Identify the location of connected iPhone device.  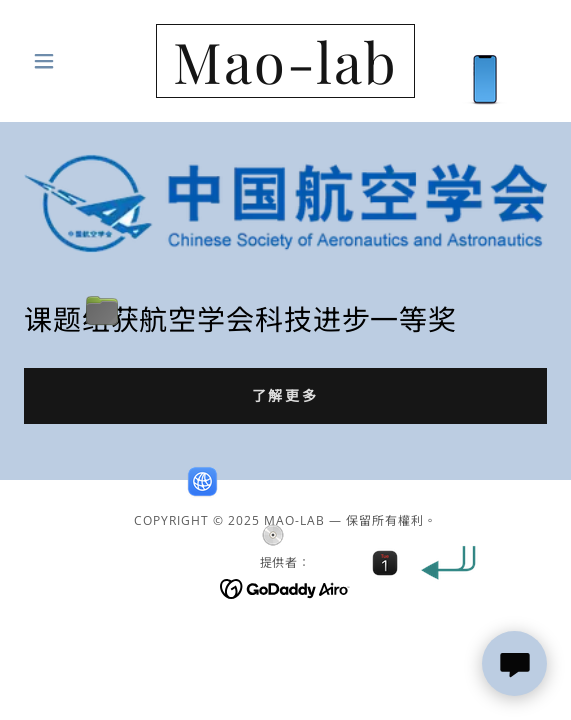
(485, 80).